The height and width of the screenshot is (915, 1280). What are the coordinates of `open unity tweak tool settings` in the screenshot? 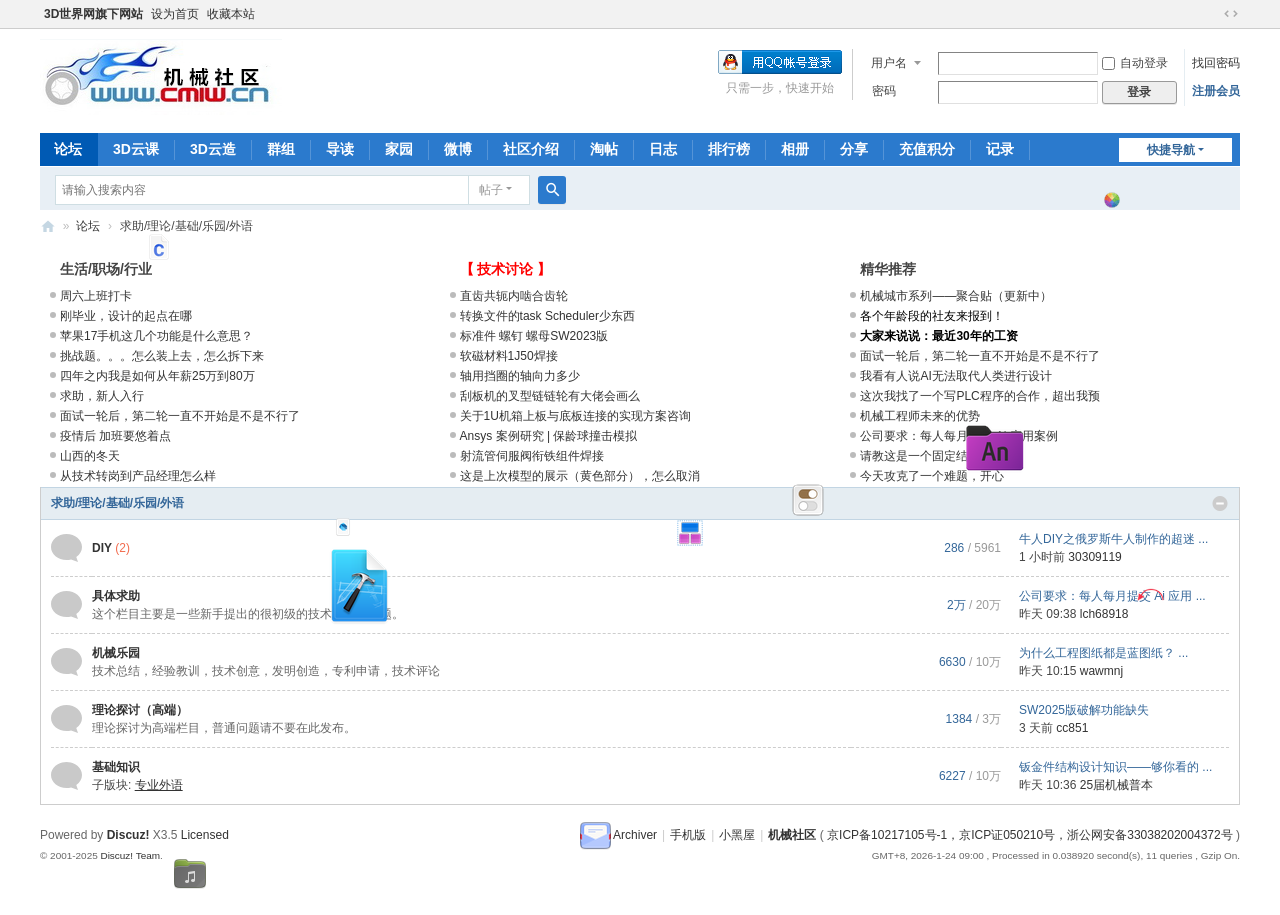 It's located at (808, 500).